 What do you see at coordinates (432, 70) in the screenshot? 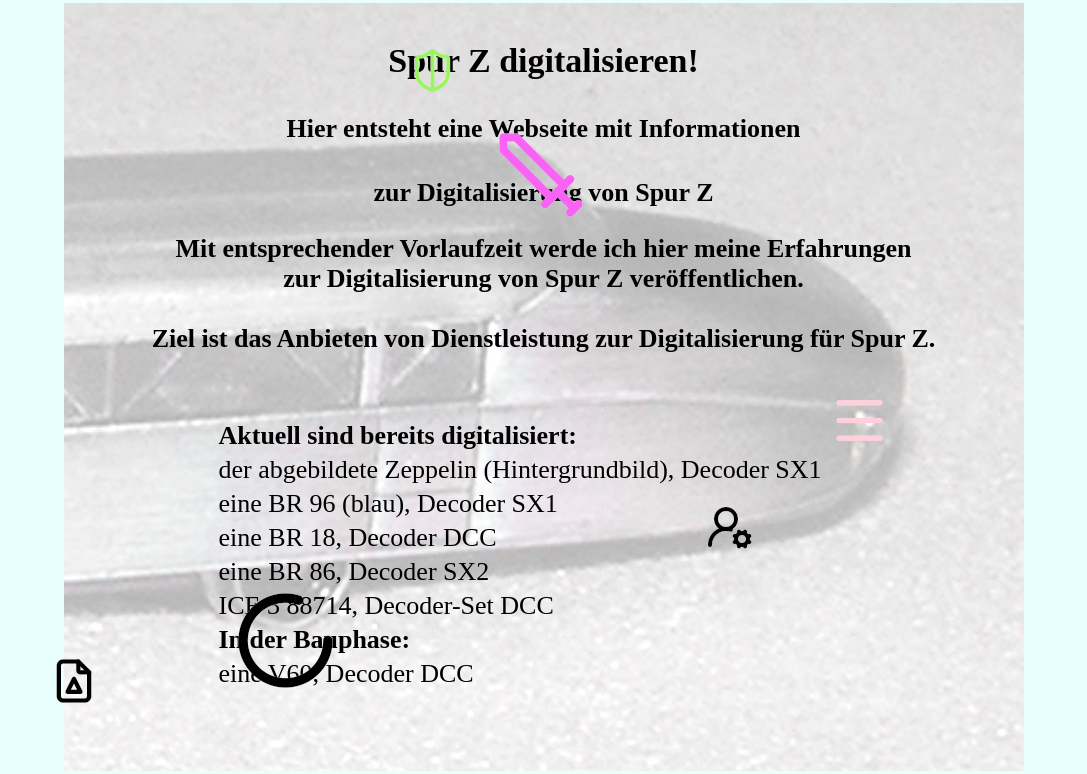
I see `partial security or protection enabled` at bounding box center [432, 70].